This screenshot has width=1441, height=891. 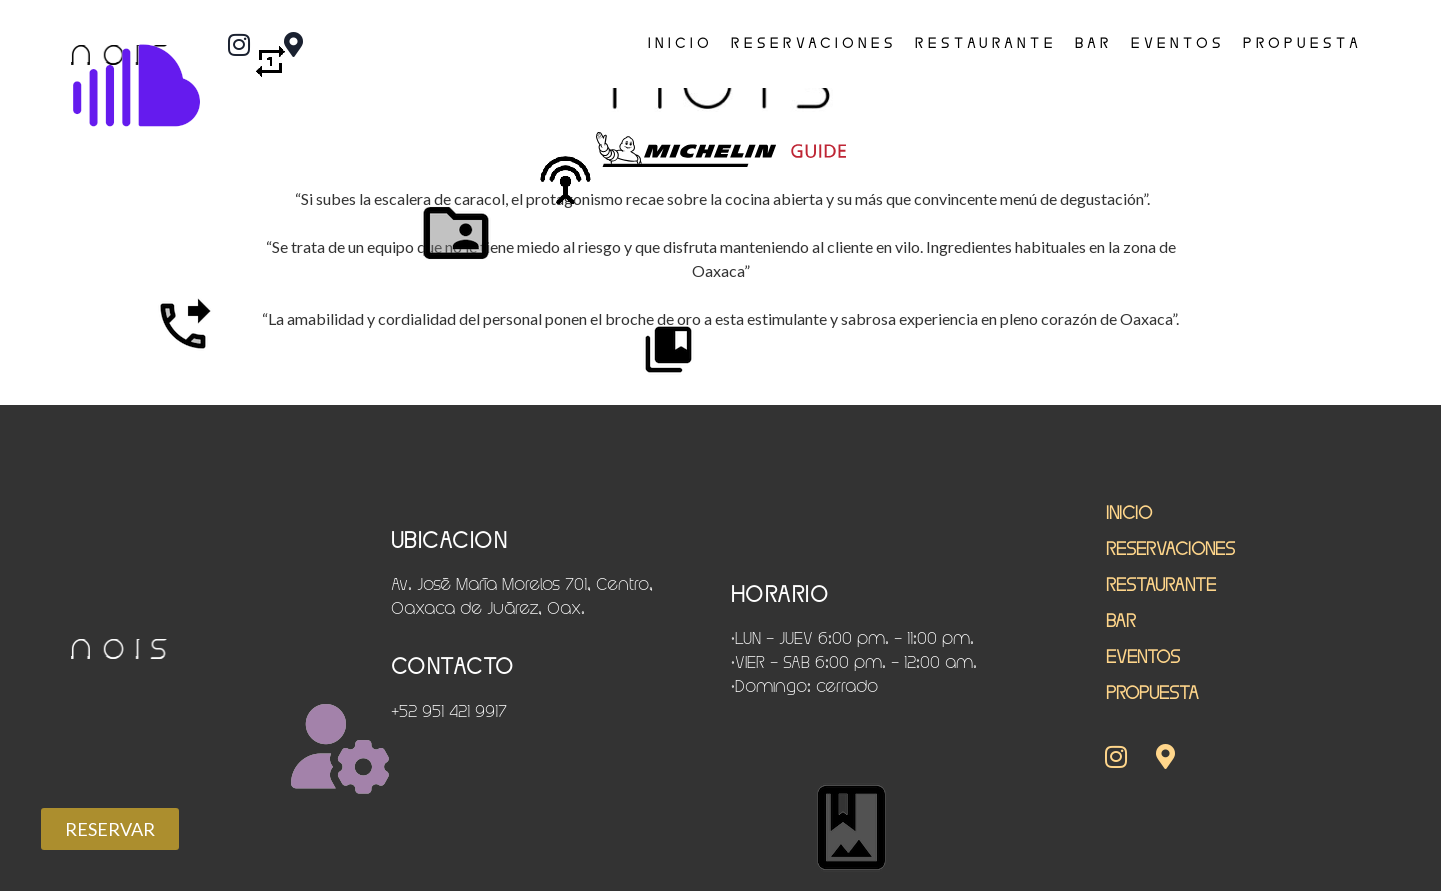 I want to click on access shared folder contents, so click(x=456, y=233).